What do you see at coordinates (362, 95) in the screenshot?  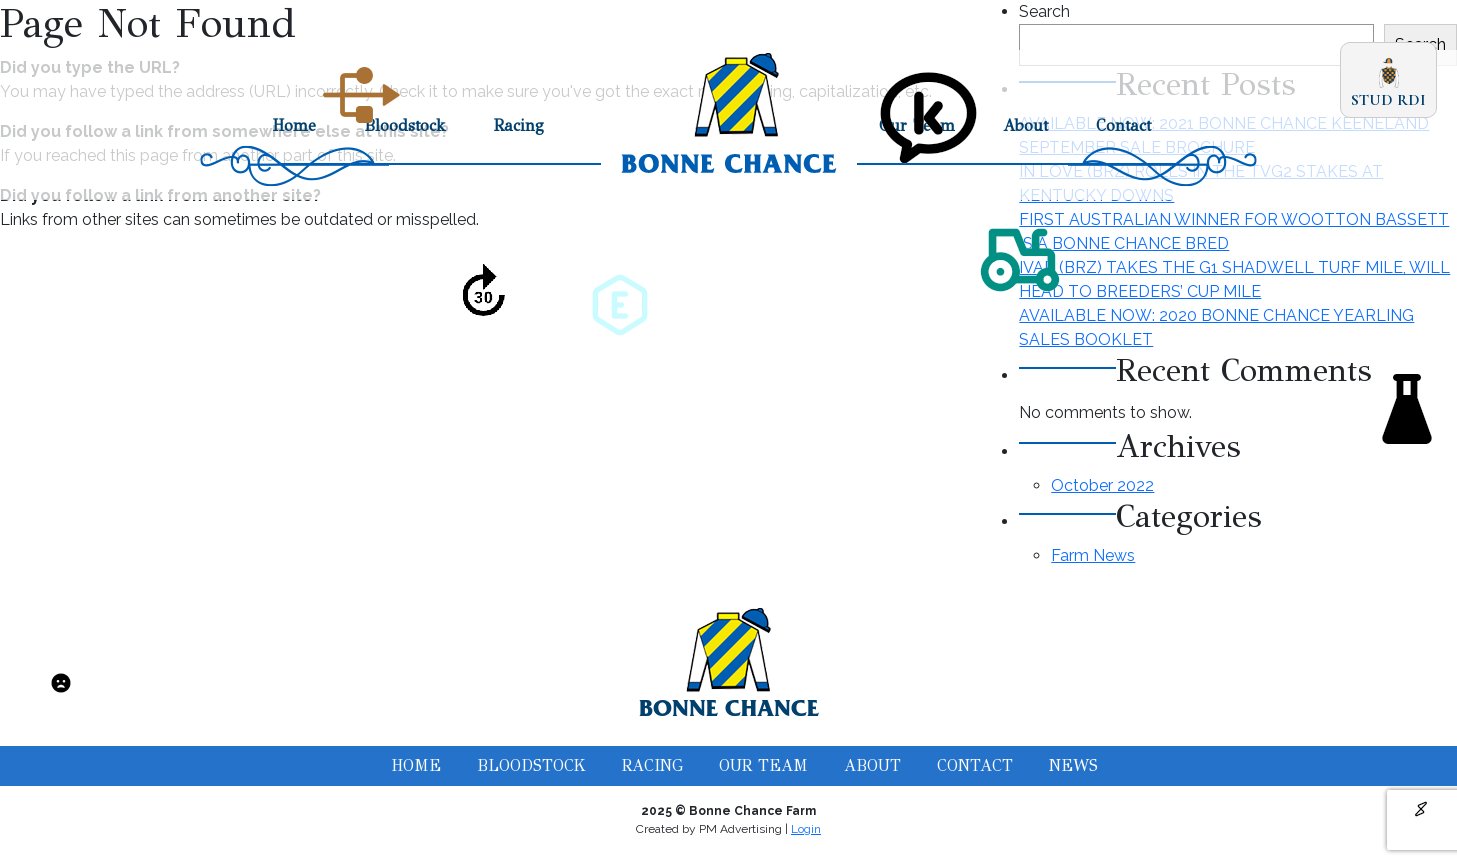 I see `connect a usb device` at bounding box center [362, 95].